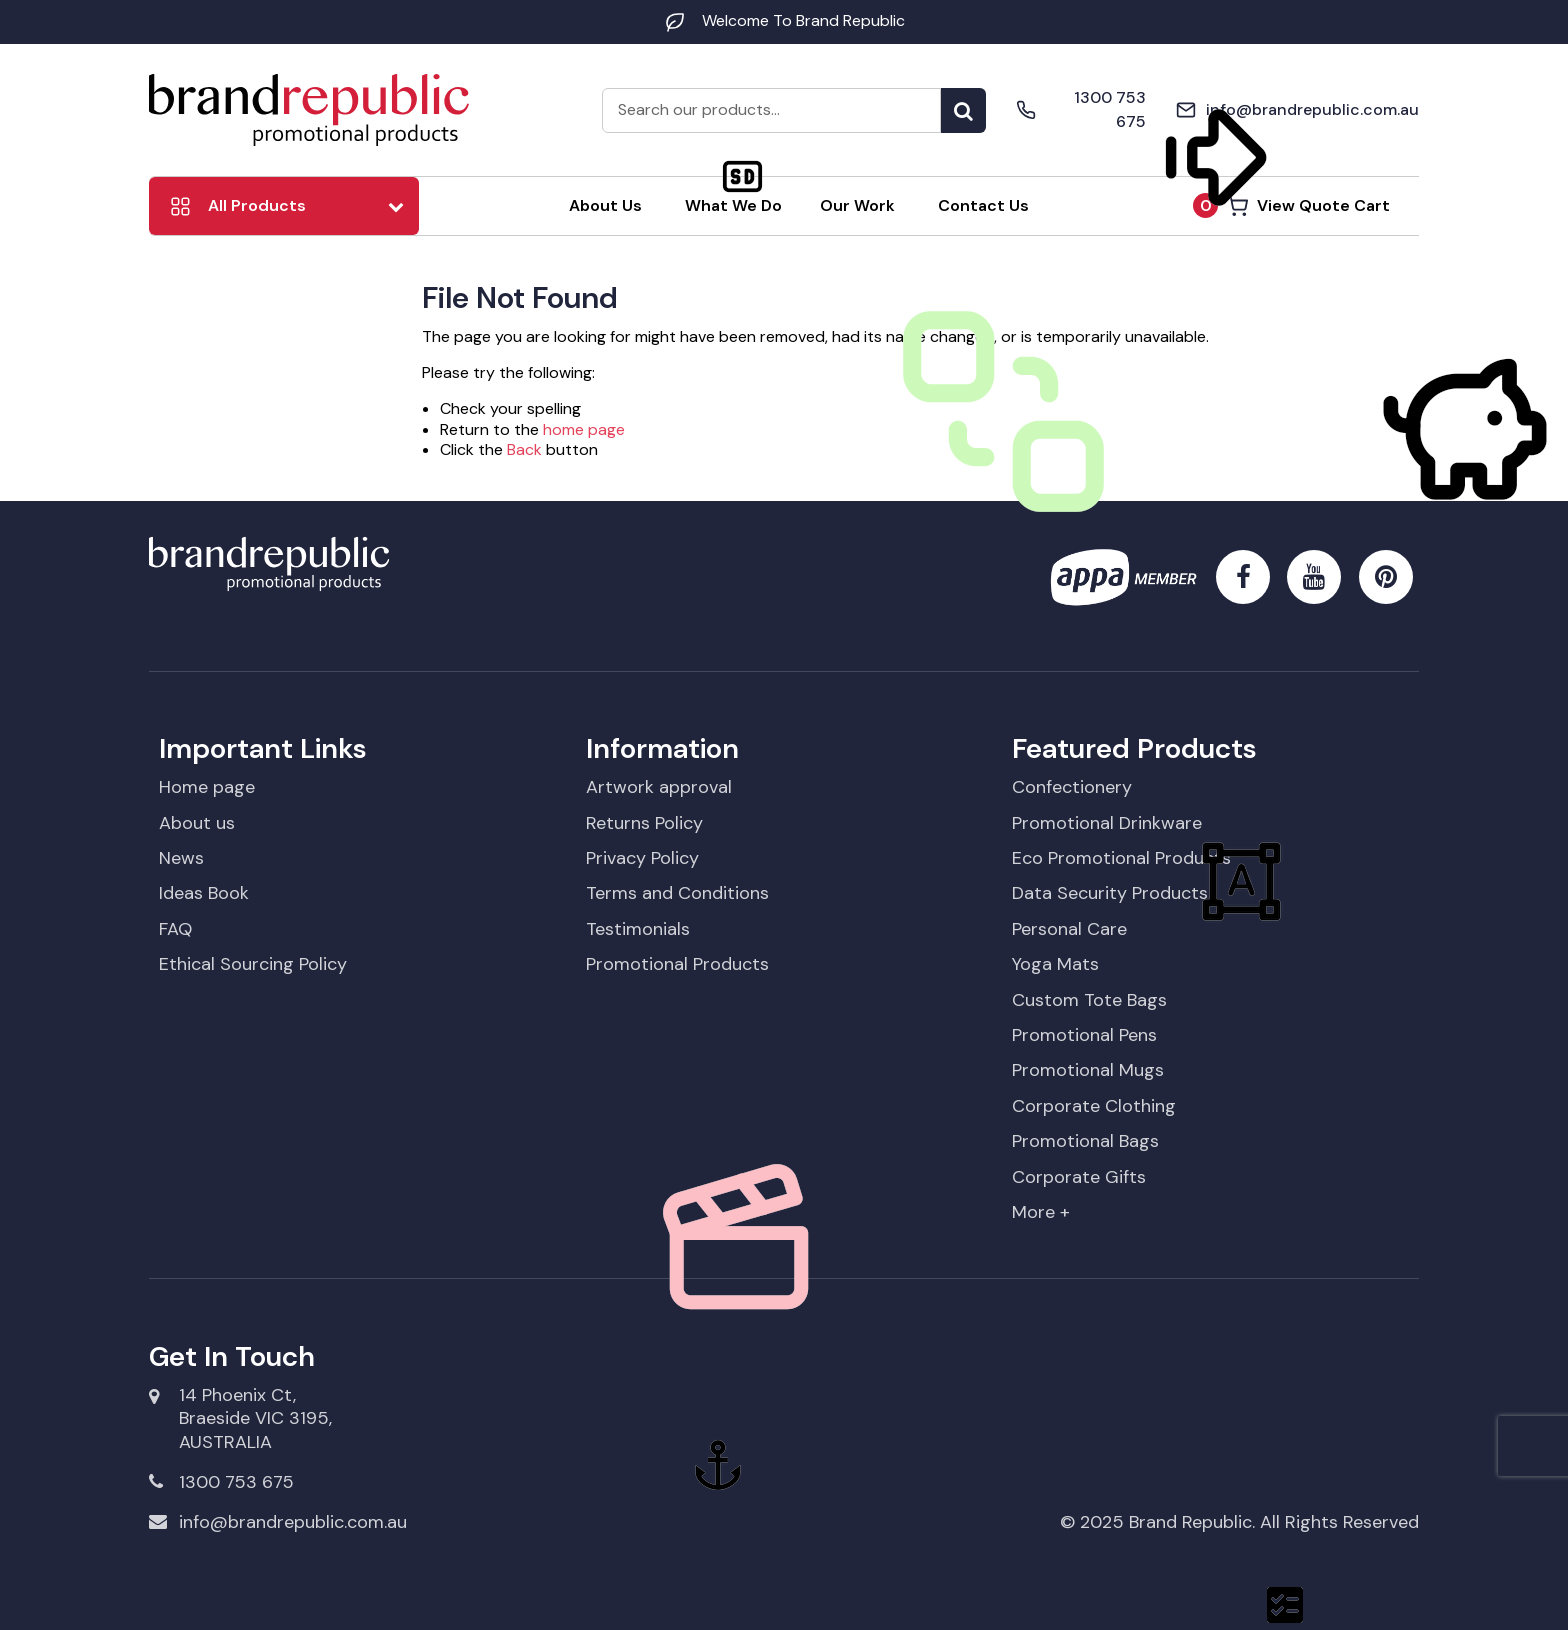 Image resolution: width=1568 pixels, height=1630 pixels. What do you see at coordinates (1241, 881) in the screenshot?
I see `edit text box formatting` at bounding box center [1241, 881].